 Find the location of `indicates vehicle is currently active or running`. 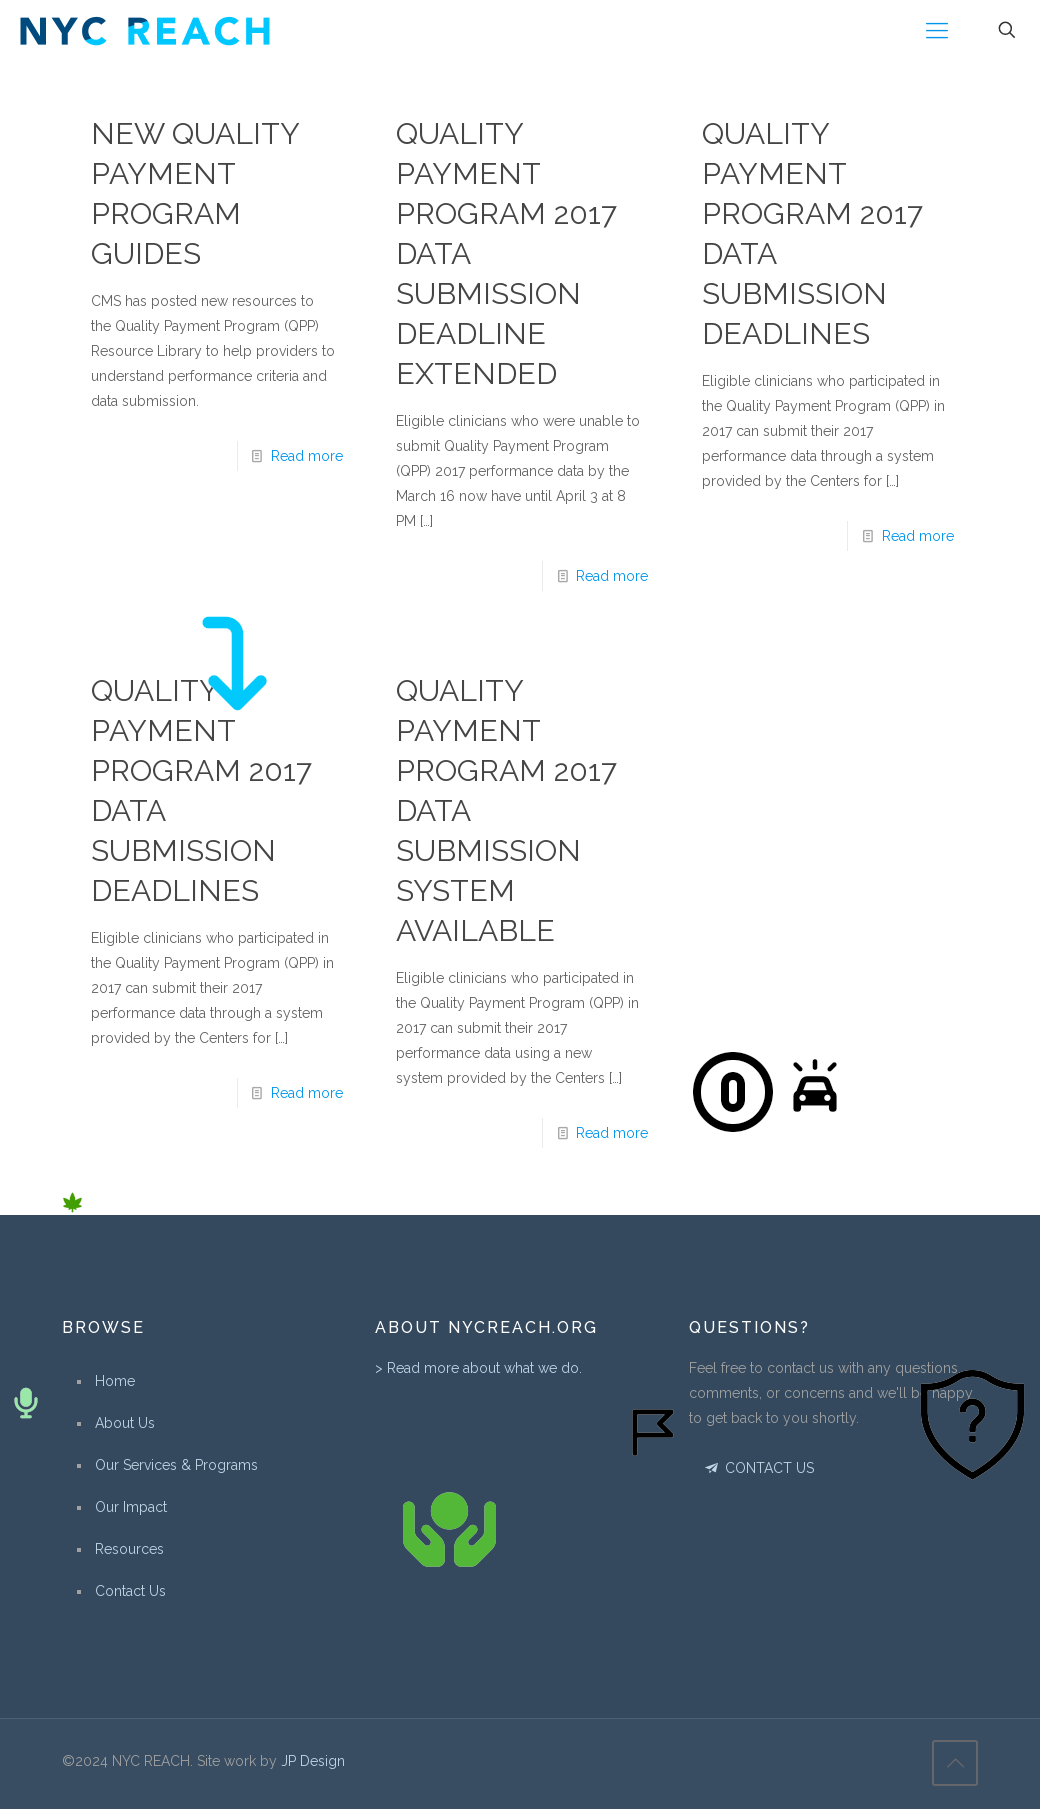

indicates vehicle is currently active or running is located at coordinates (815, 1087).